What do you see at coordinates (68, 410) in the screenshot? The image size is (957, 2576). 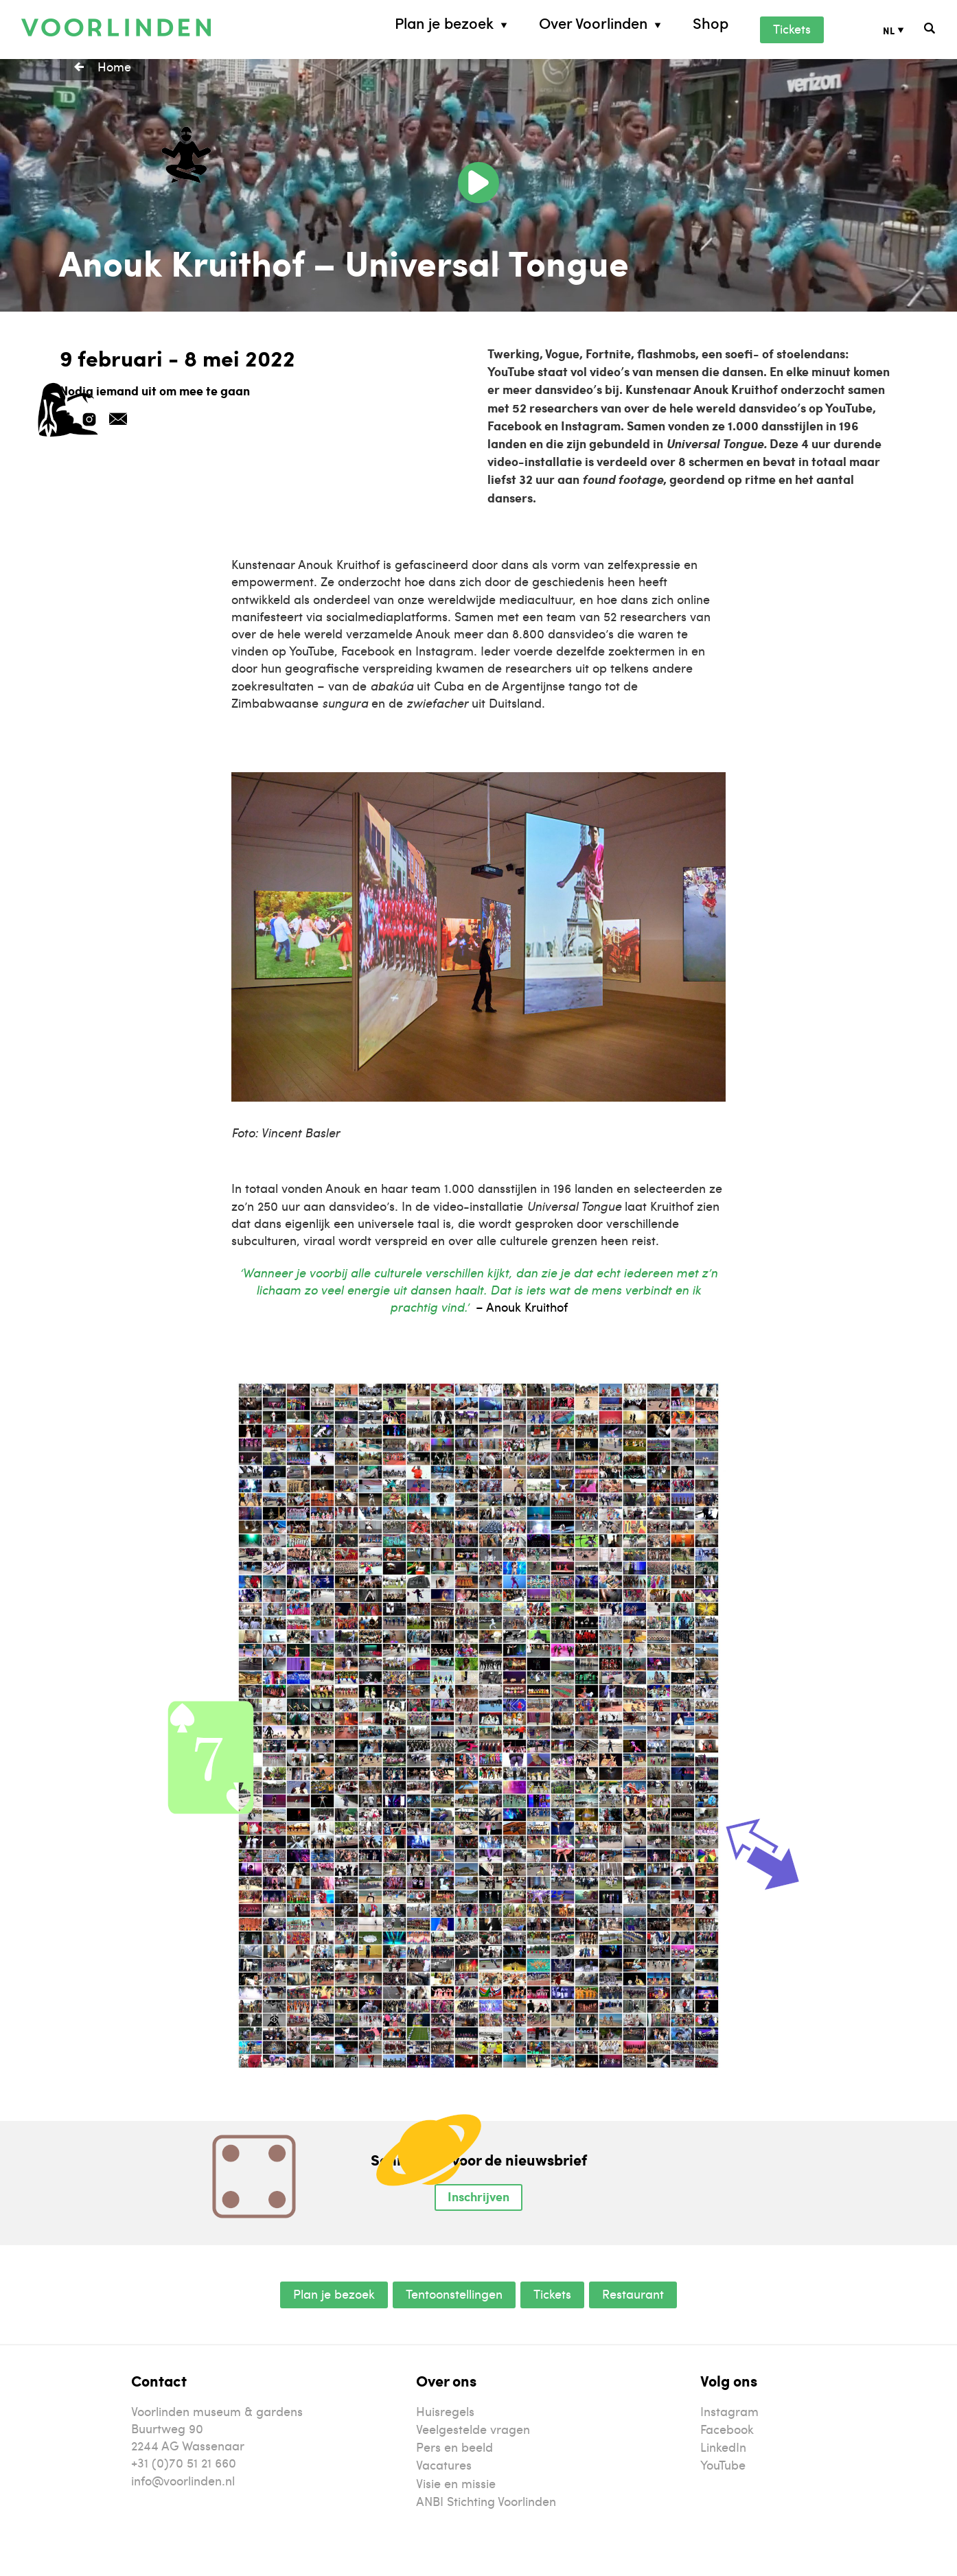 I see `slug creature enemy in a game interface` at bounding box center [68, 410].